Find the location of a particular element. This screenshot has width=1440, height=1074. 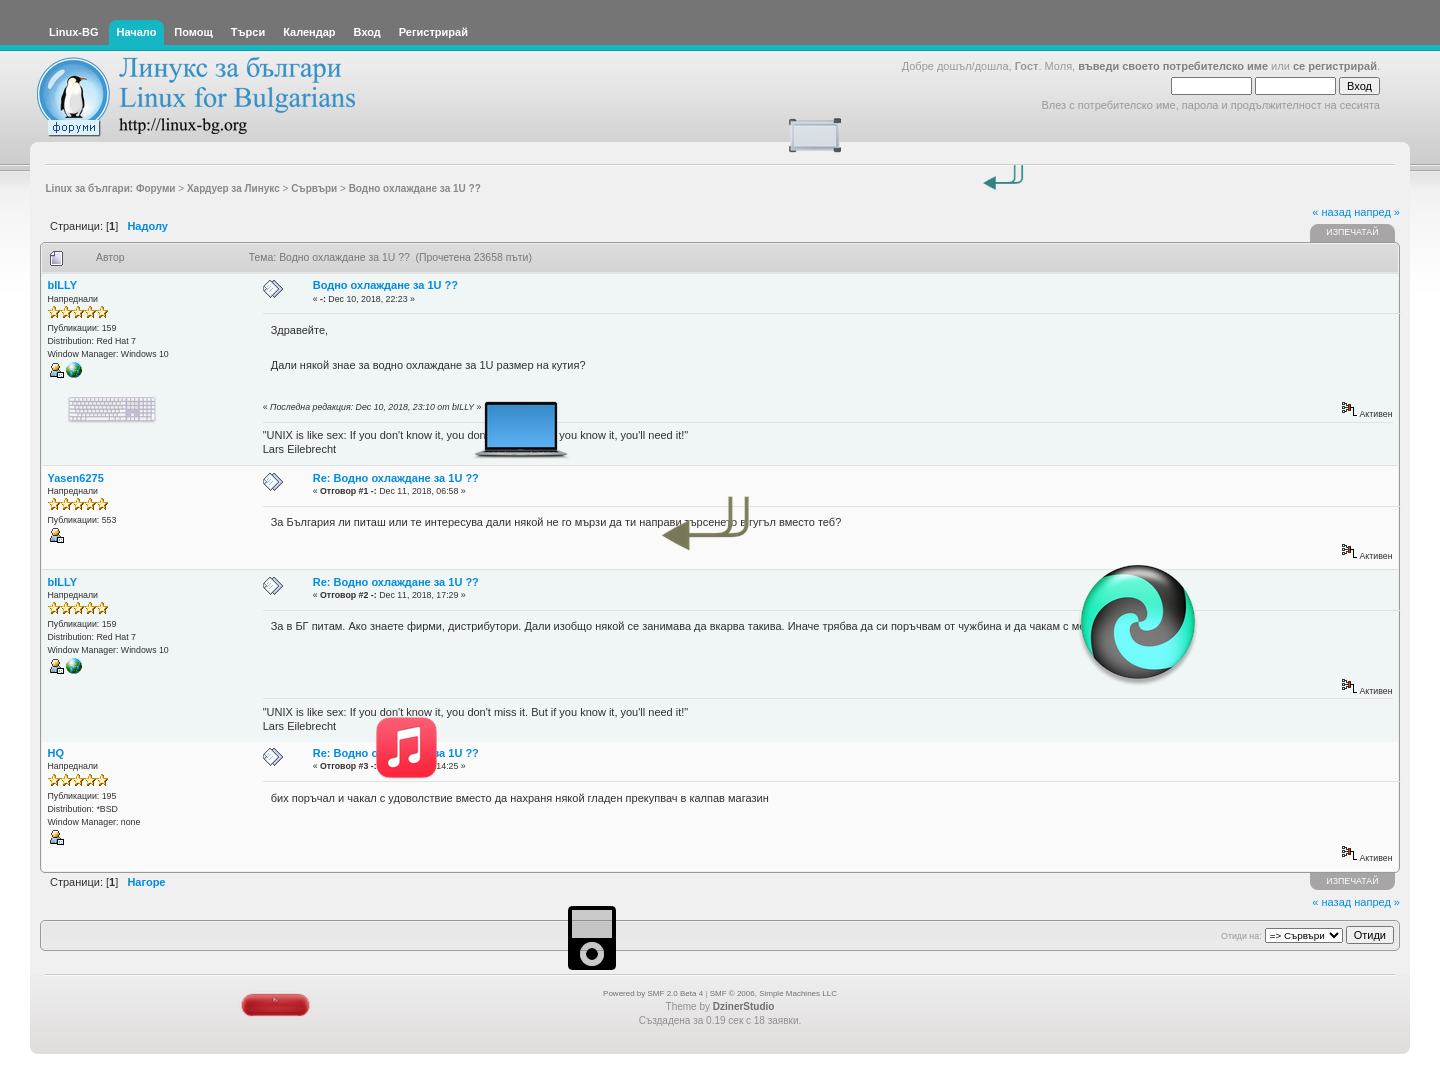

macbook air device icon in system preferences is located at coordinates (521, 422).